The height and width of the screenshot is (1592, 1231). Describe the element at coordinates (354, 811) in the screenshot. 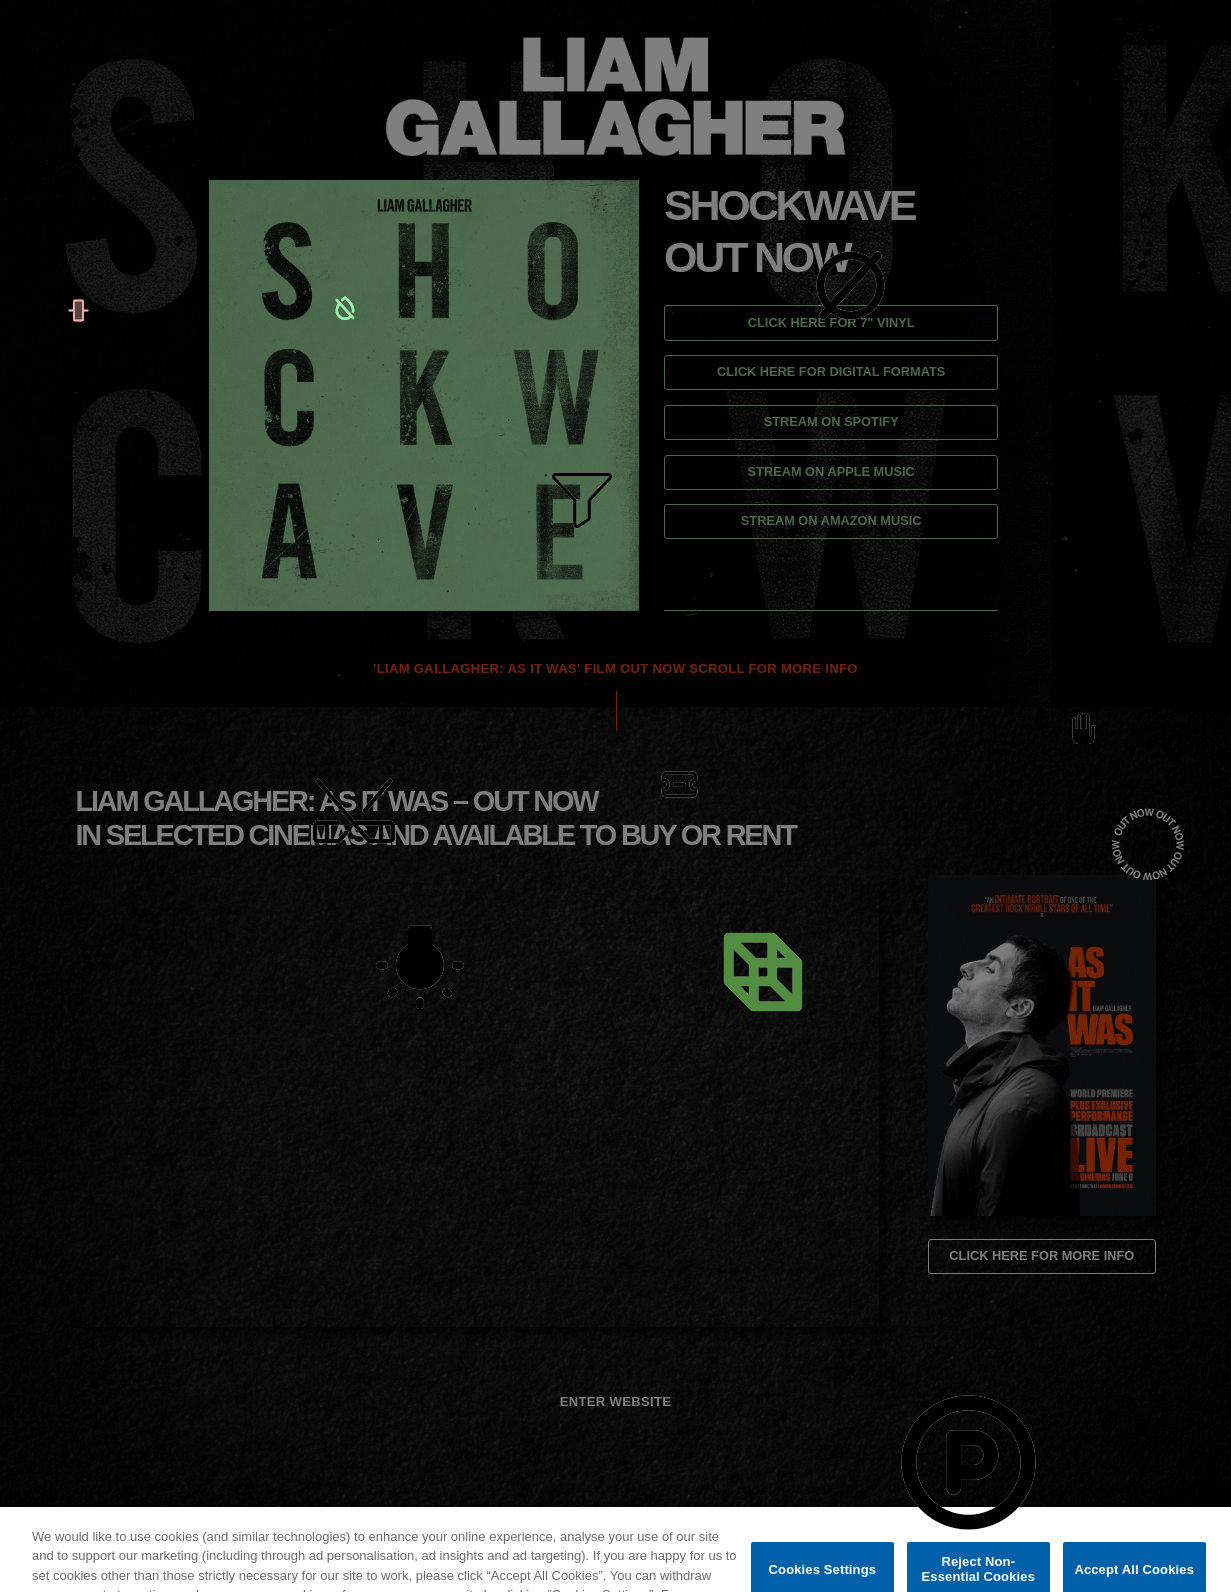

I see `view hockey scores or sports updates` at that location.